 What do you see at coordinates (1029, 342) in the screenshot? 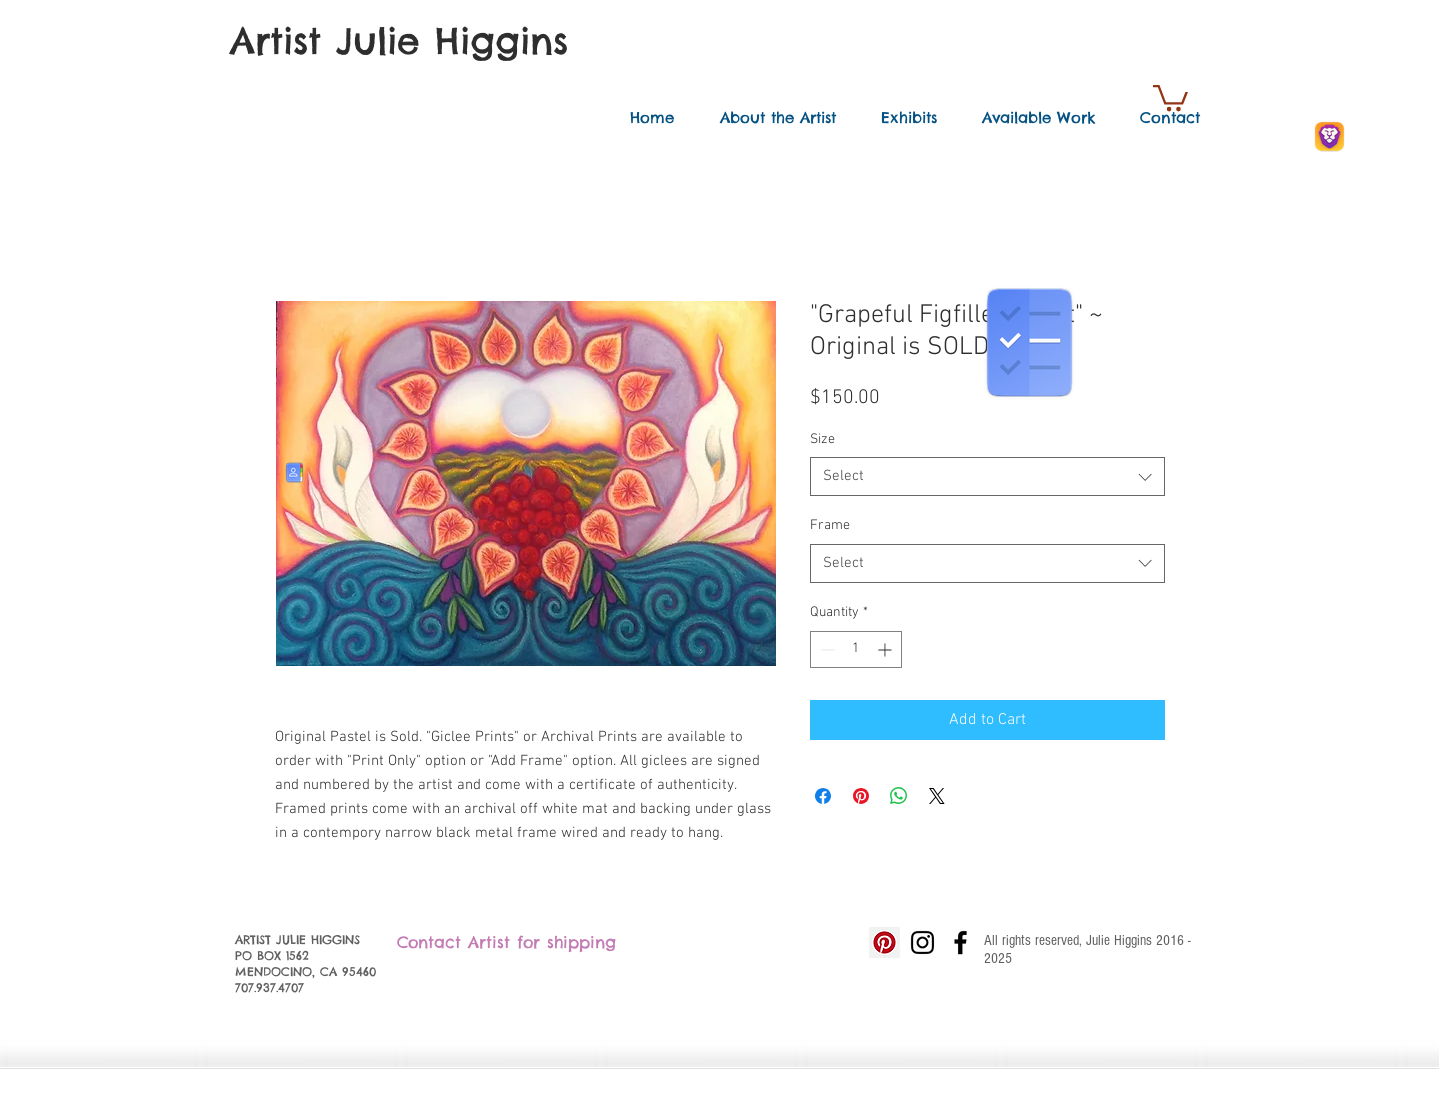
I see `open your bookmarks or saved items app` at bounding box center [1029, 342].